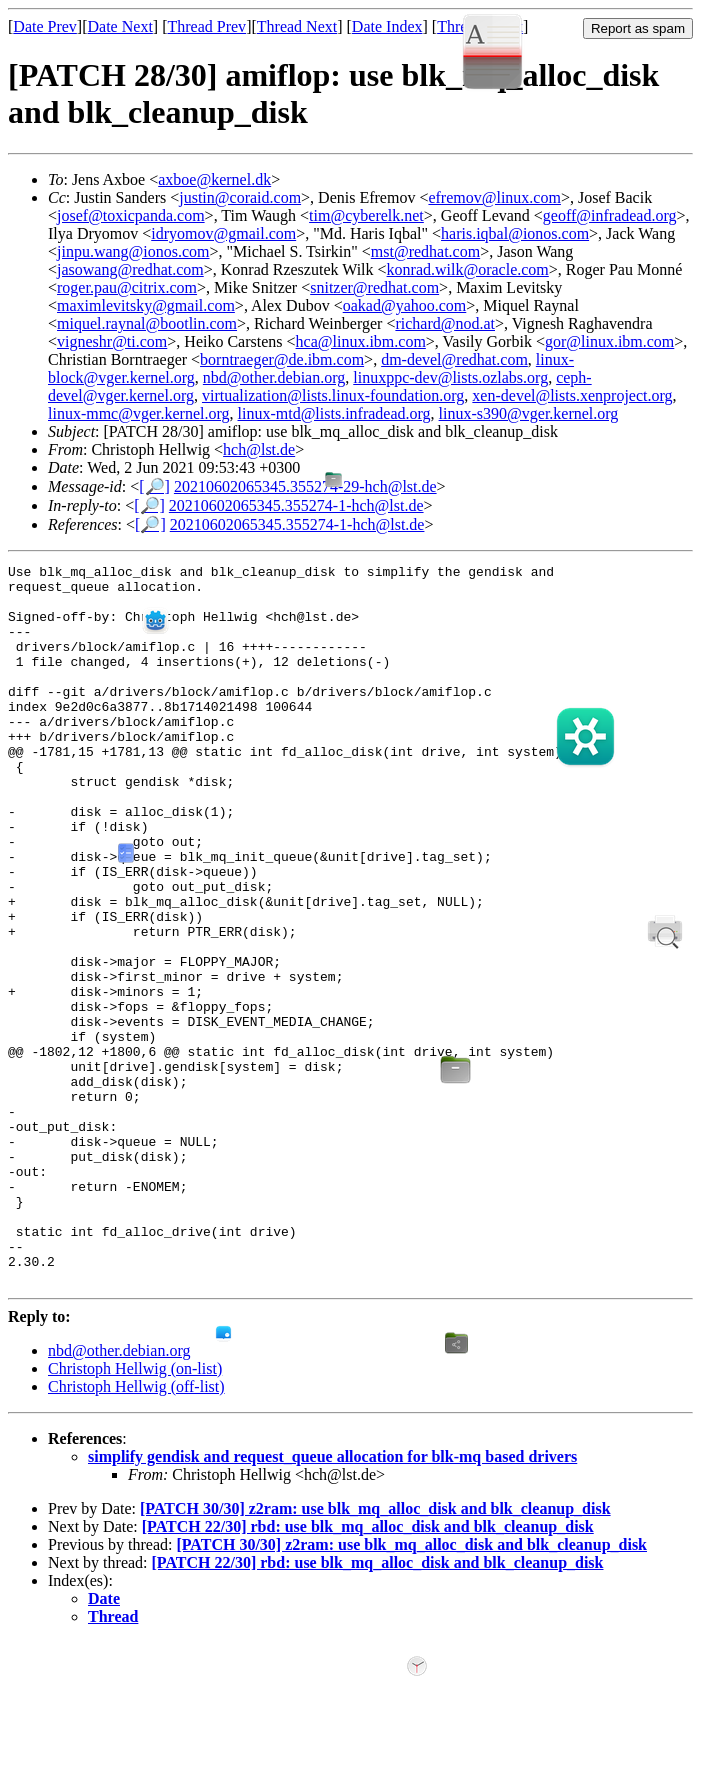 The image size is (701, 1786). I want to click on open solaar app for managing logitech wireless devices, so click(585, 736).